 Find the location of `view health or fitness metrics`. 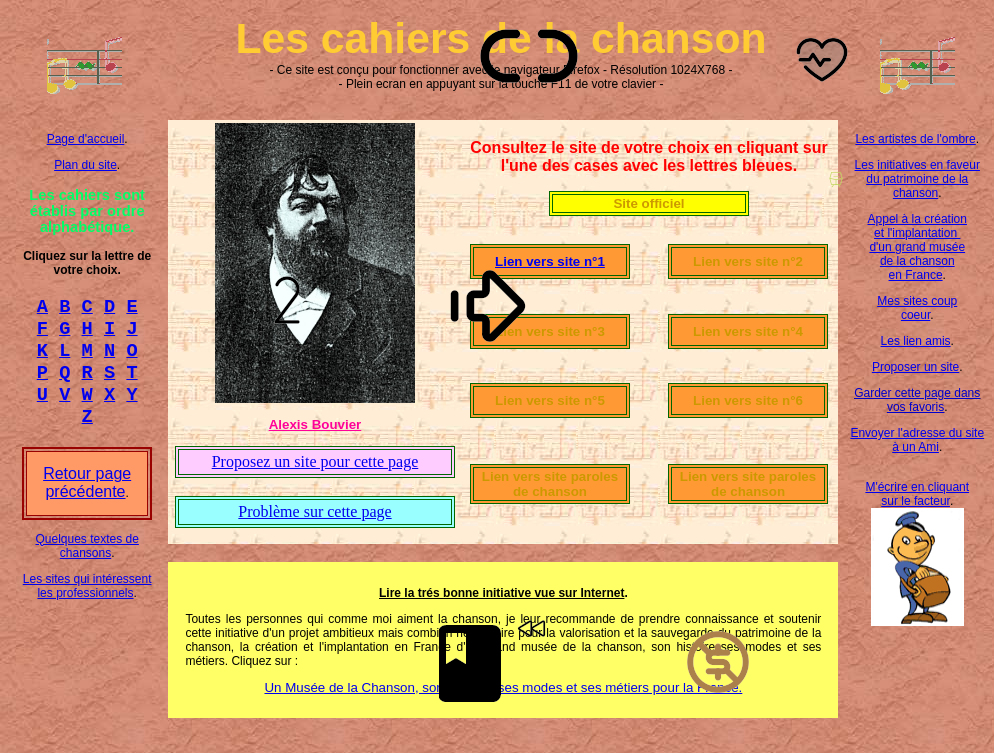

view health or fitness metrics is located at coordinates (822, 58).